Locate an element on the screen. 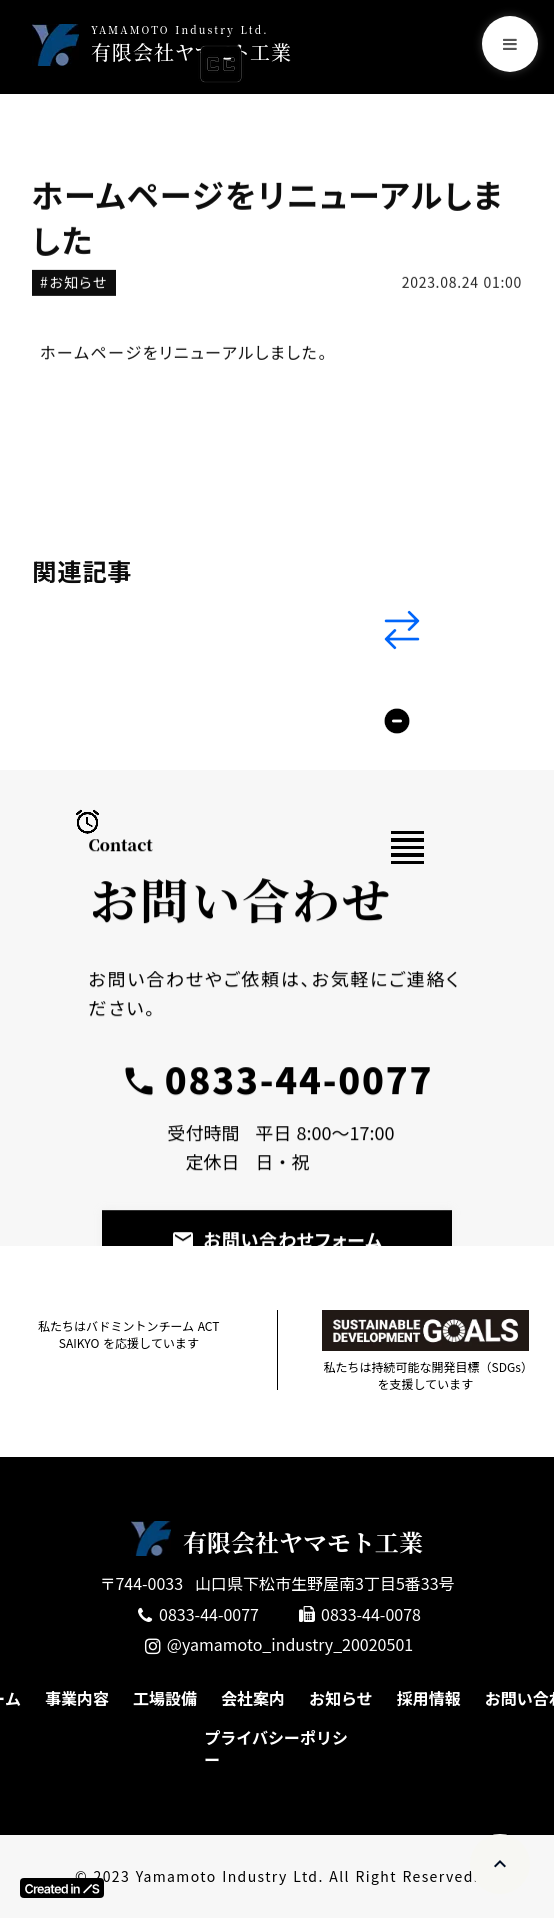 The width and height of the screenshot is (554, 1918). remove an item from a list is located at coordinates (397, 721).